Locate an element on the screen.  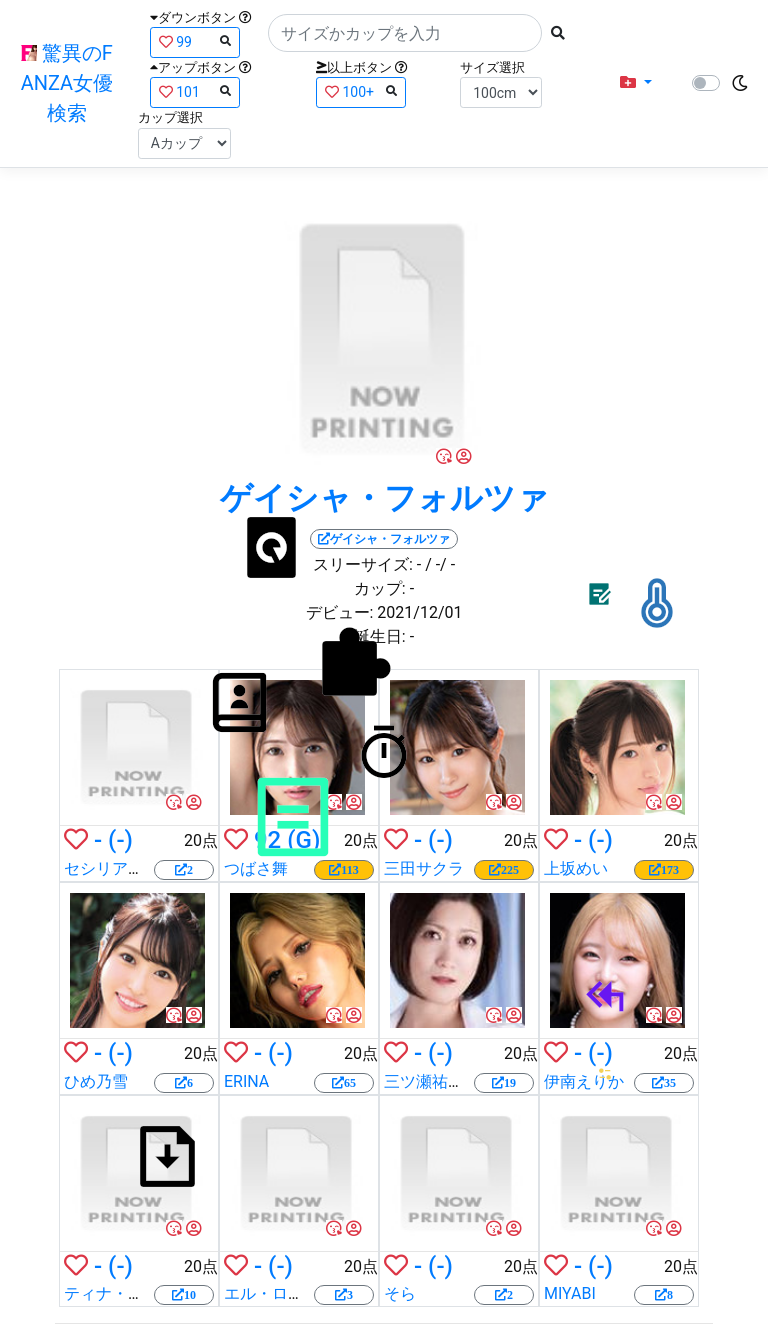
view invoice or billing details is located at coordinates (293, 817).